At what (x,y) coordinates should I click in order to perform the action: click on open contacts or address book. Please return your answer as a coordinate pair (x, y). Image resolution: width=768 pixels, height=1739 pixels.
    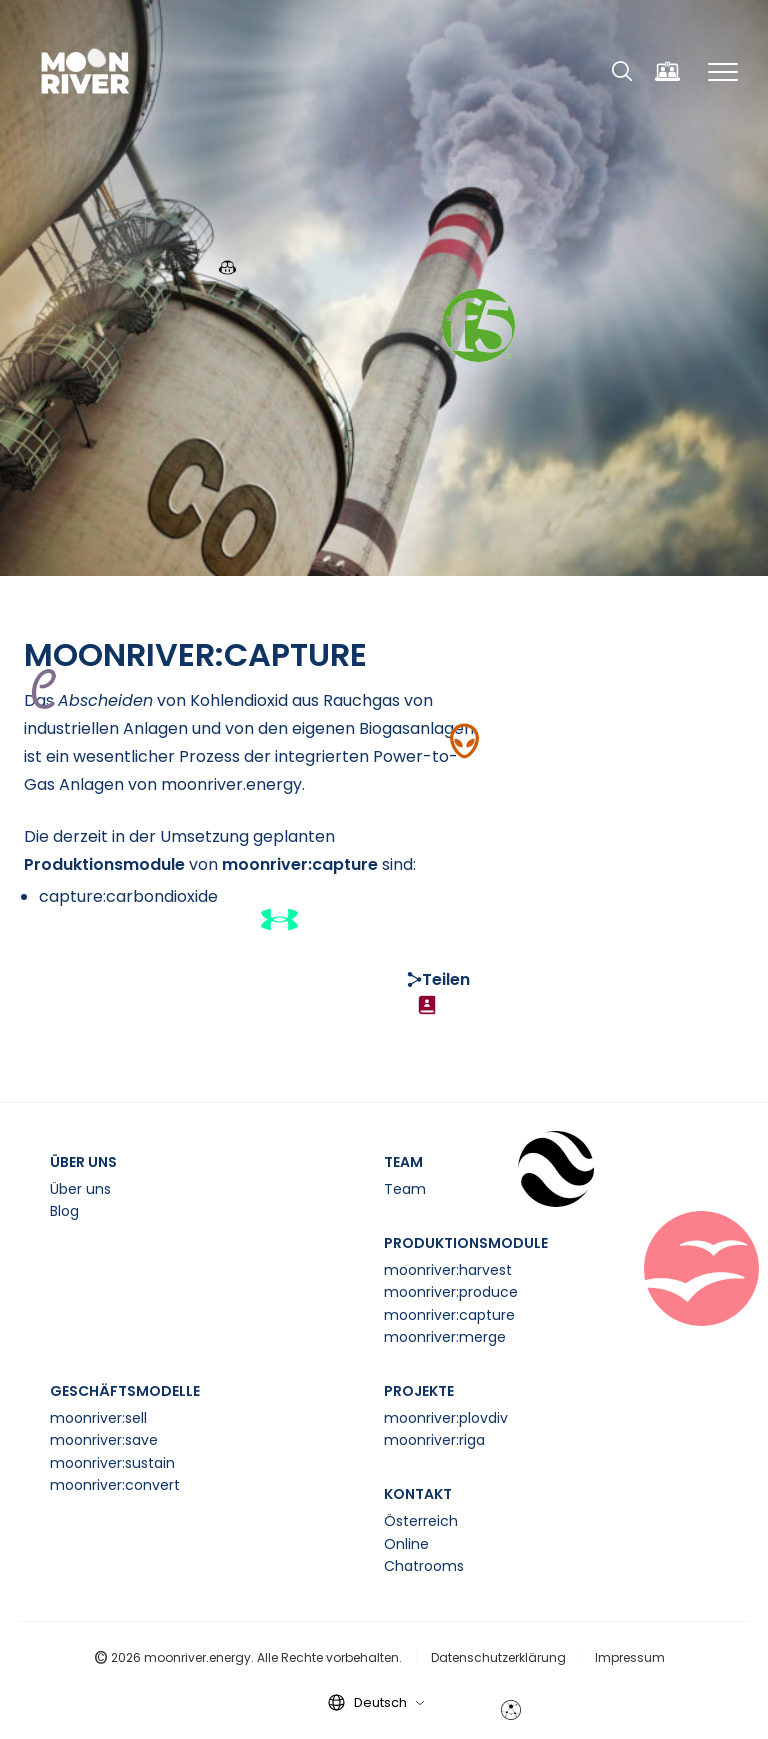
    Looking at the image, I should click on (427, 1005).